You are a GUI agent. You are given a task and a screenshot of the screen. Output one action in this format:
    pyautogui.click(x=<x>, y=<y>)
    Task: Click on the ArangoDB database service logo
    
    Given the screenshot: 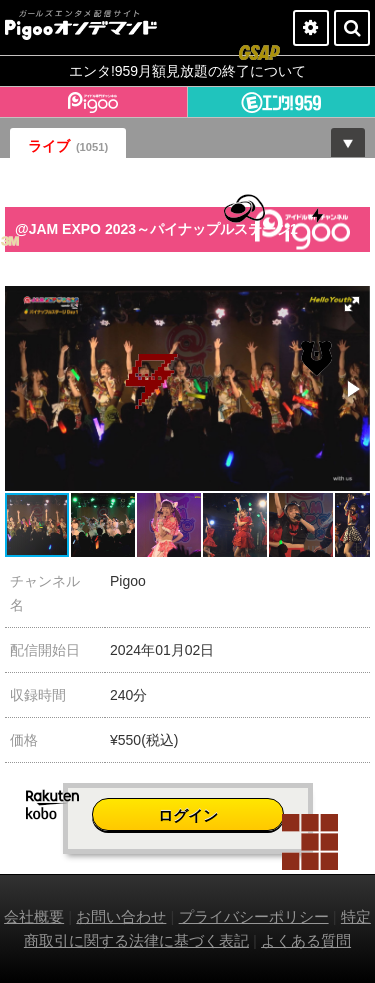 What is the action you would take?
    pyautogui.click(x=244, y=208)
    